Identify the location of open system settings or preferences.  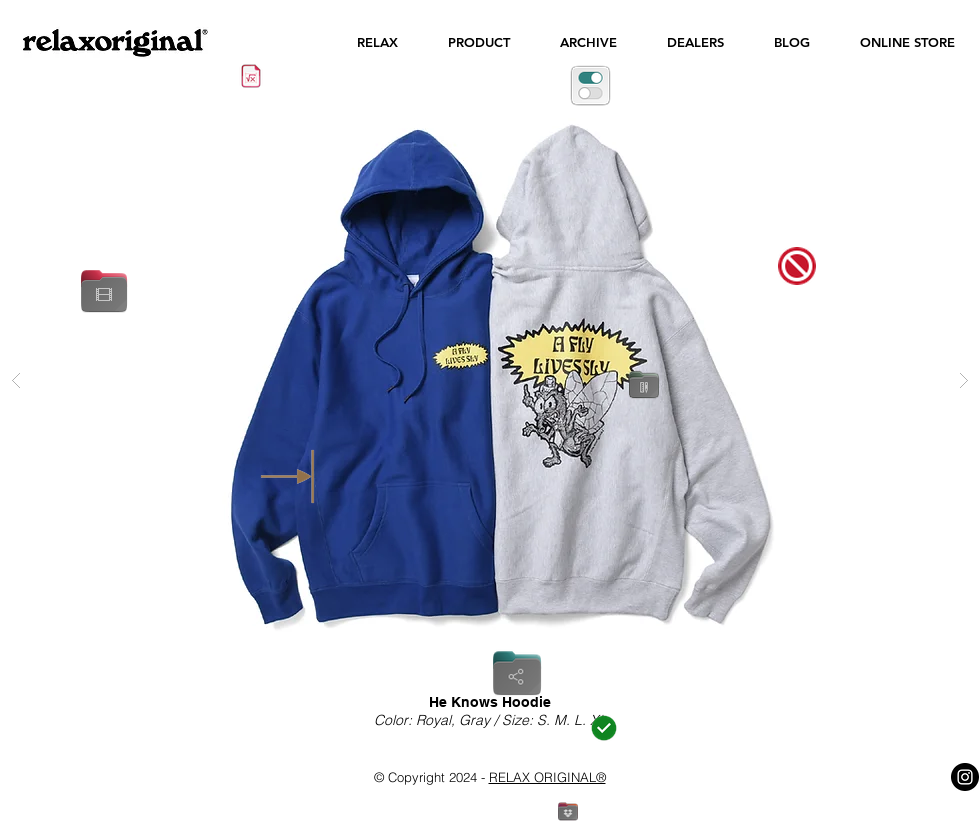
(590, 85).